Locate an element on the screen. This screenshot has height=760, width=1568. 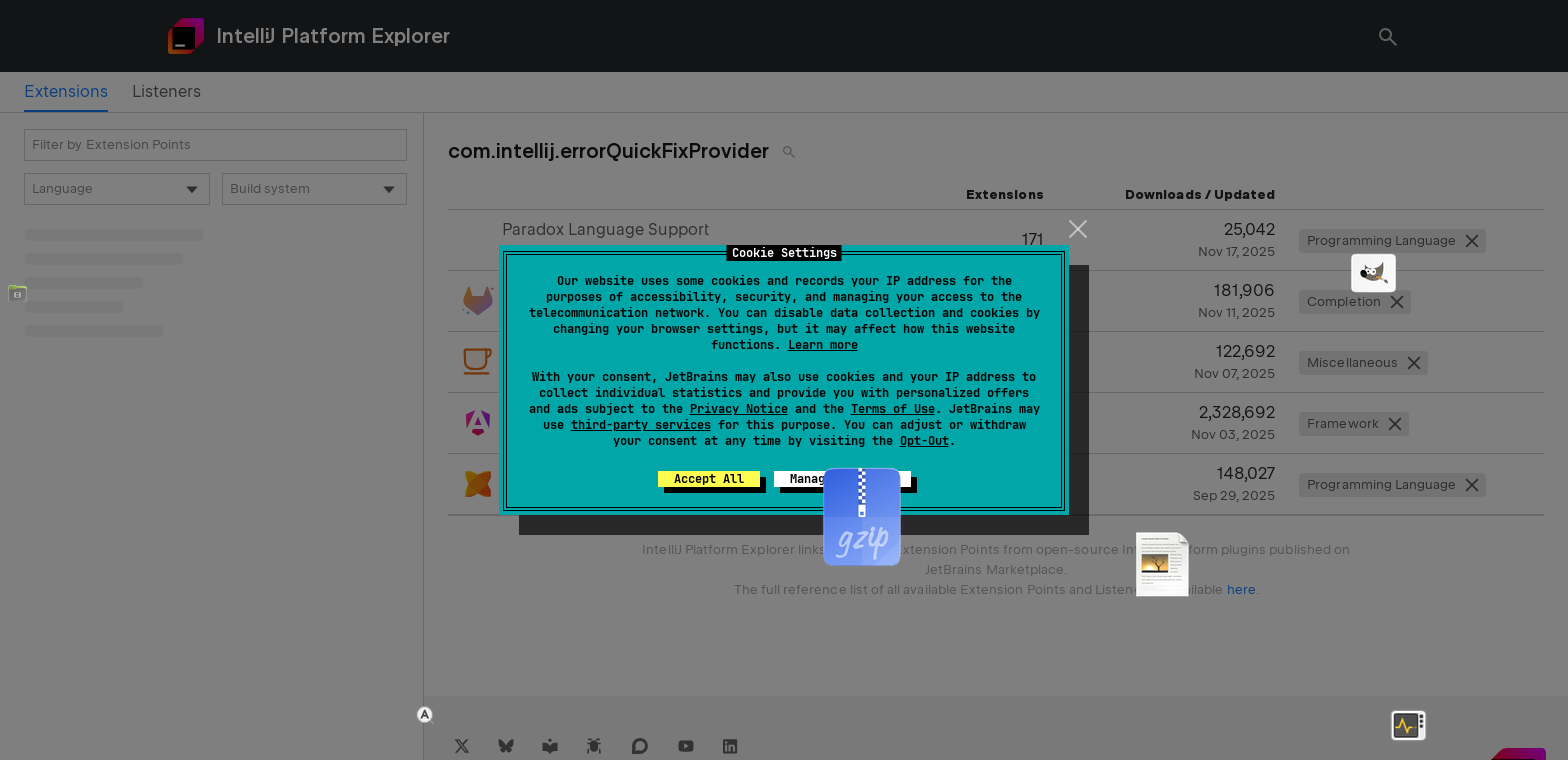
a gzip compressed archive file is located at coordinates (862, 517).